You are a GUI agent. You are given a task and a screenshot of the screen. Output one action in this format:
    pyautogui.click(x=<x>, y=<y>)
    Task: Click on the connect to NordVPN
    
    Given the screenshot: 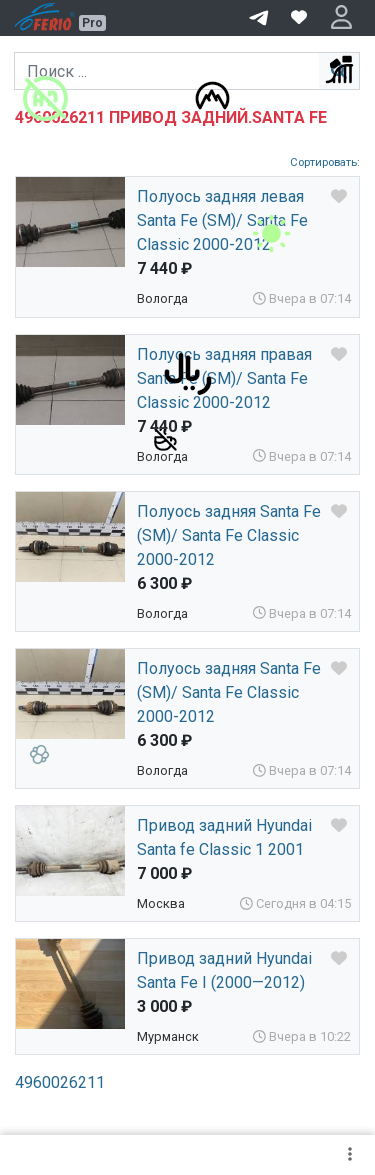 What is the action you would take?
    pyautogui.click(x=212, y=95)
    